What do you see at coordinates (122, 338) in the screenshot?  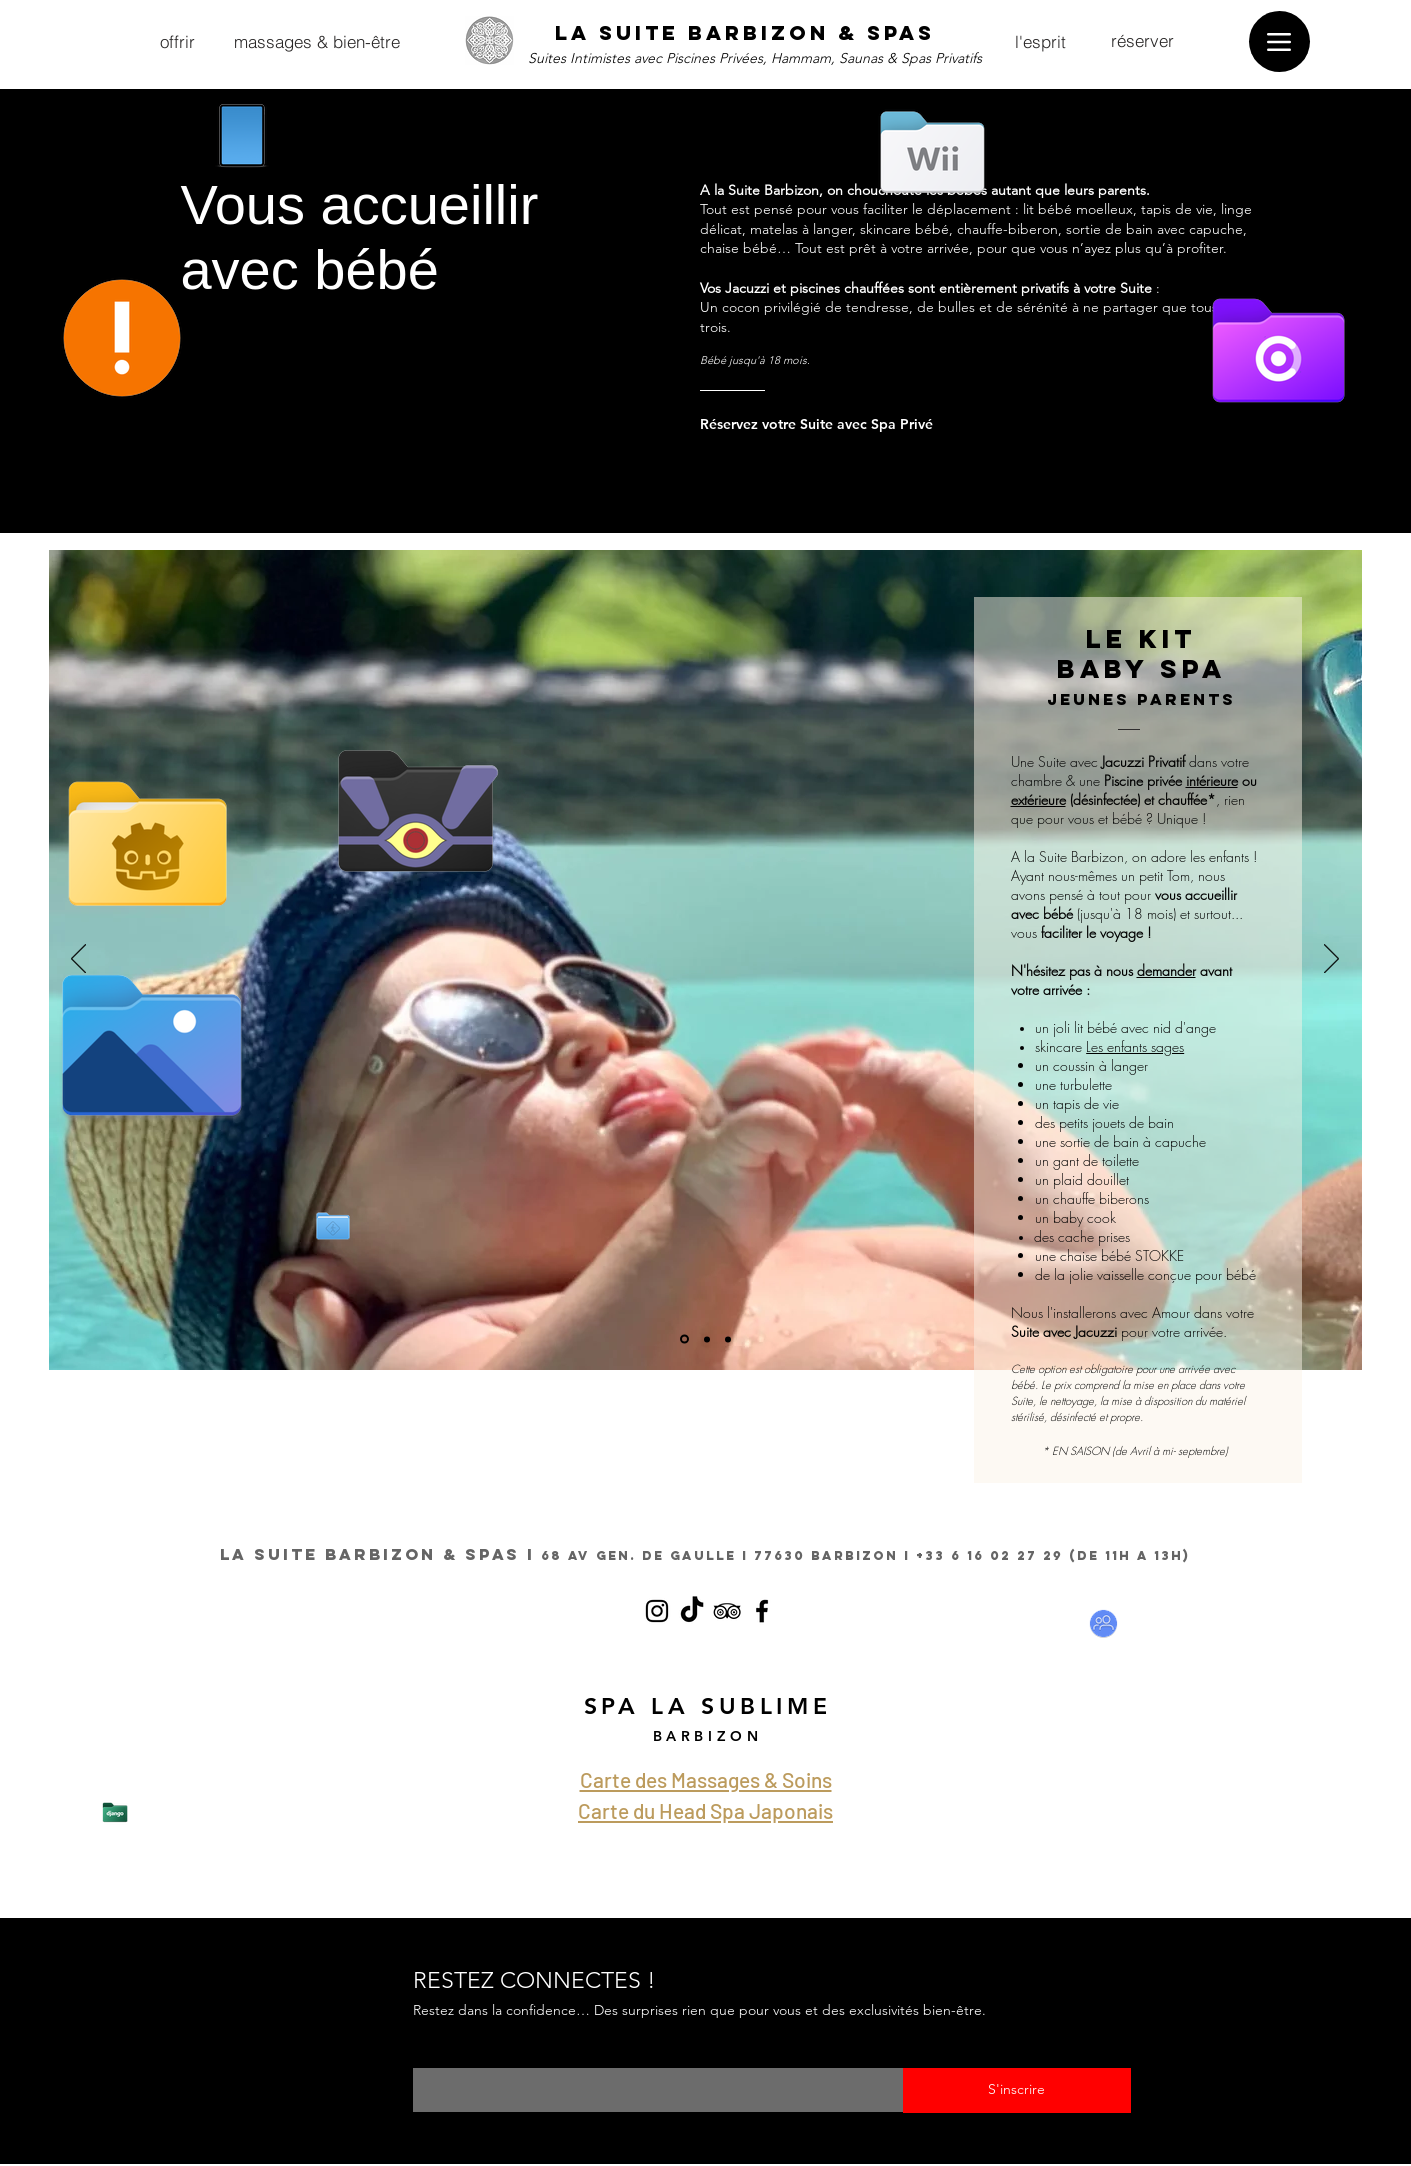 I see `indicates a warning or caution state` at bounding box center [122, 338].